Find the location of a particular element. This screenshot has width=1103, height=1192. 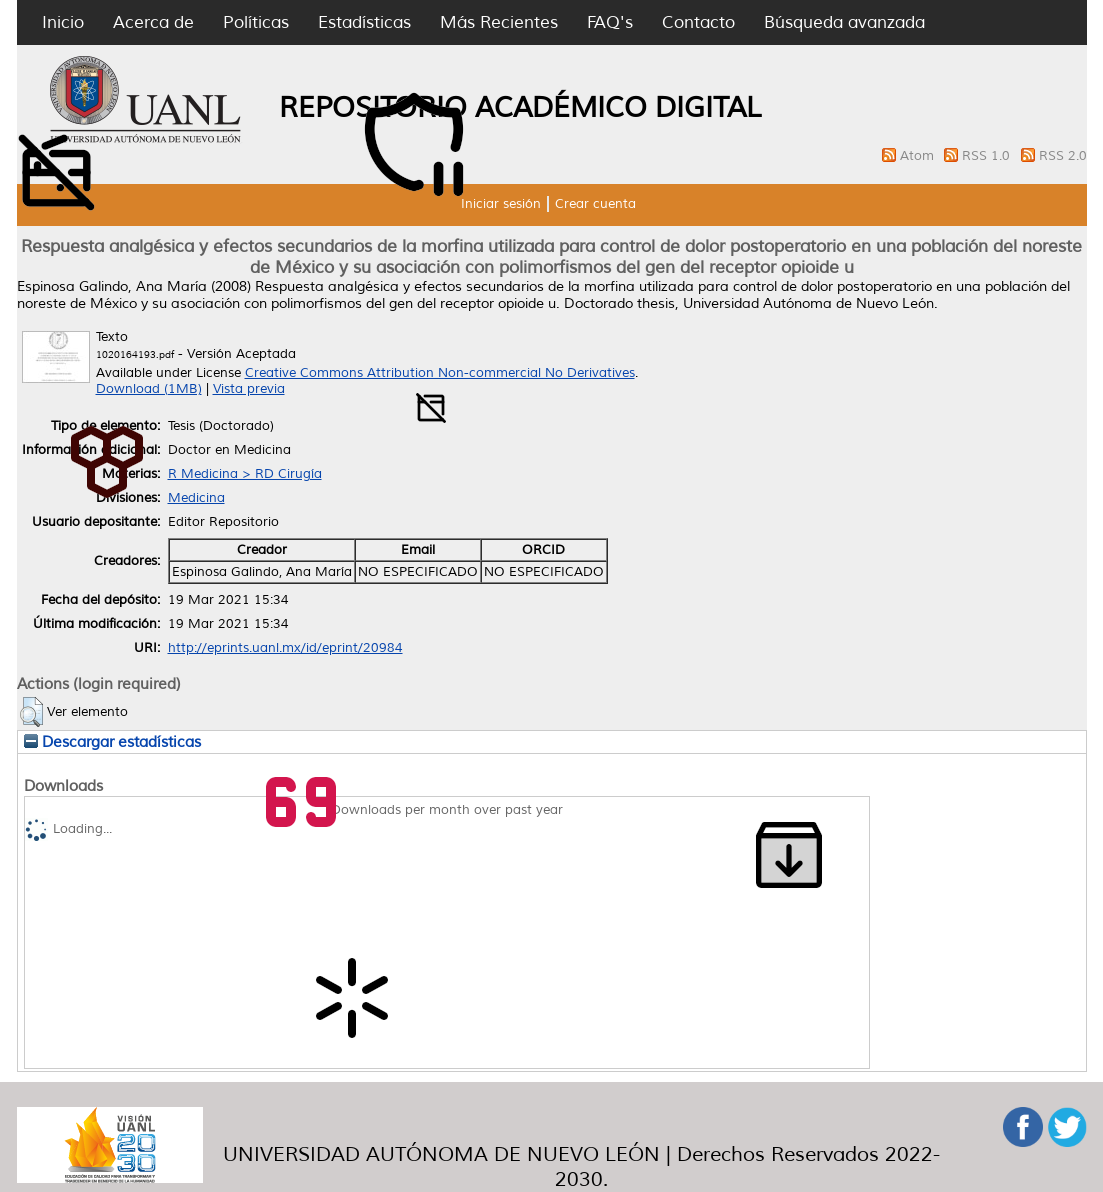

pause security protection temporarily is located at coordinates (414, 142).